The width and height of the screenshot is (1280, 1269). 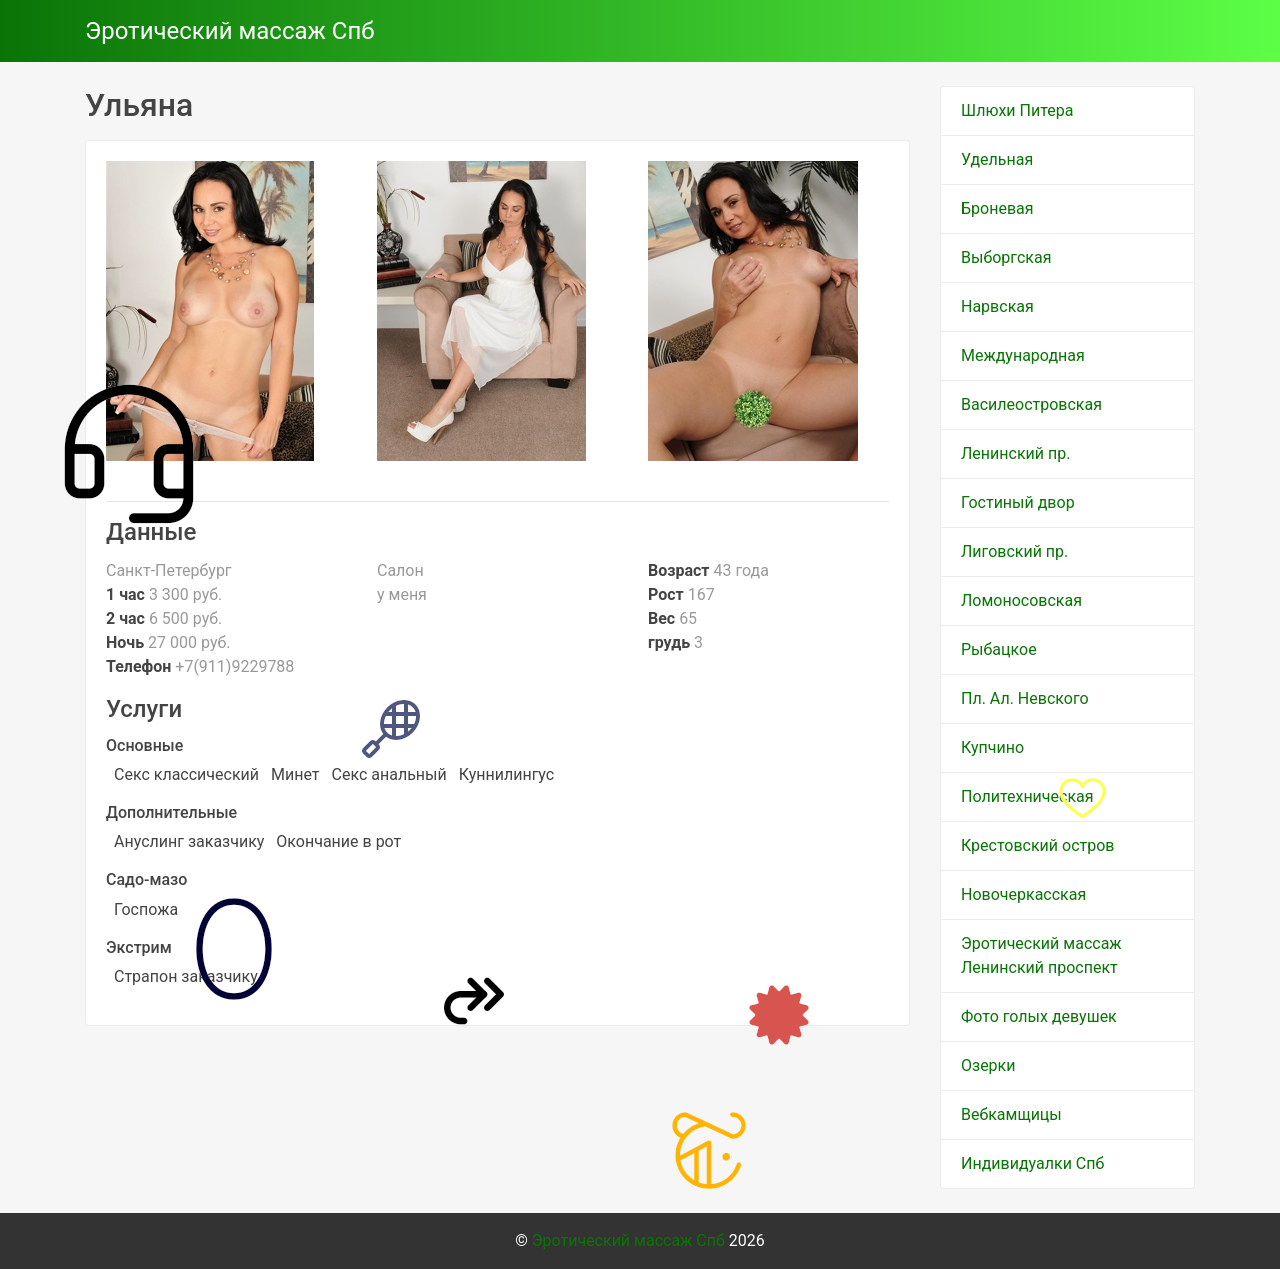 I want to click on indicates a certified or verified status, so click(x=779, y=1015).